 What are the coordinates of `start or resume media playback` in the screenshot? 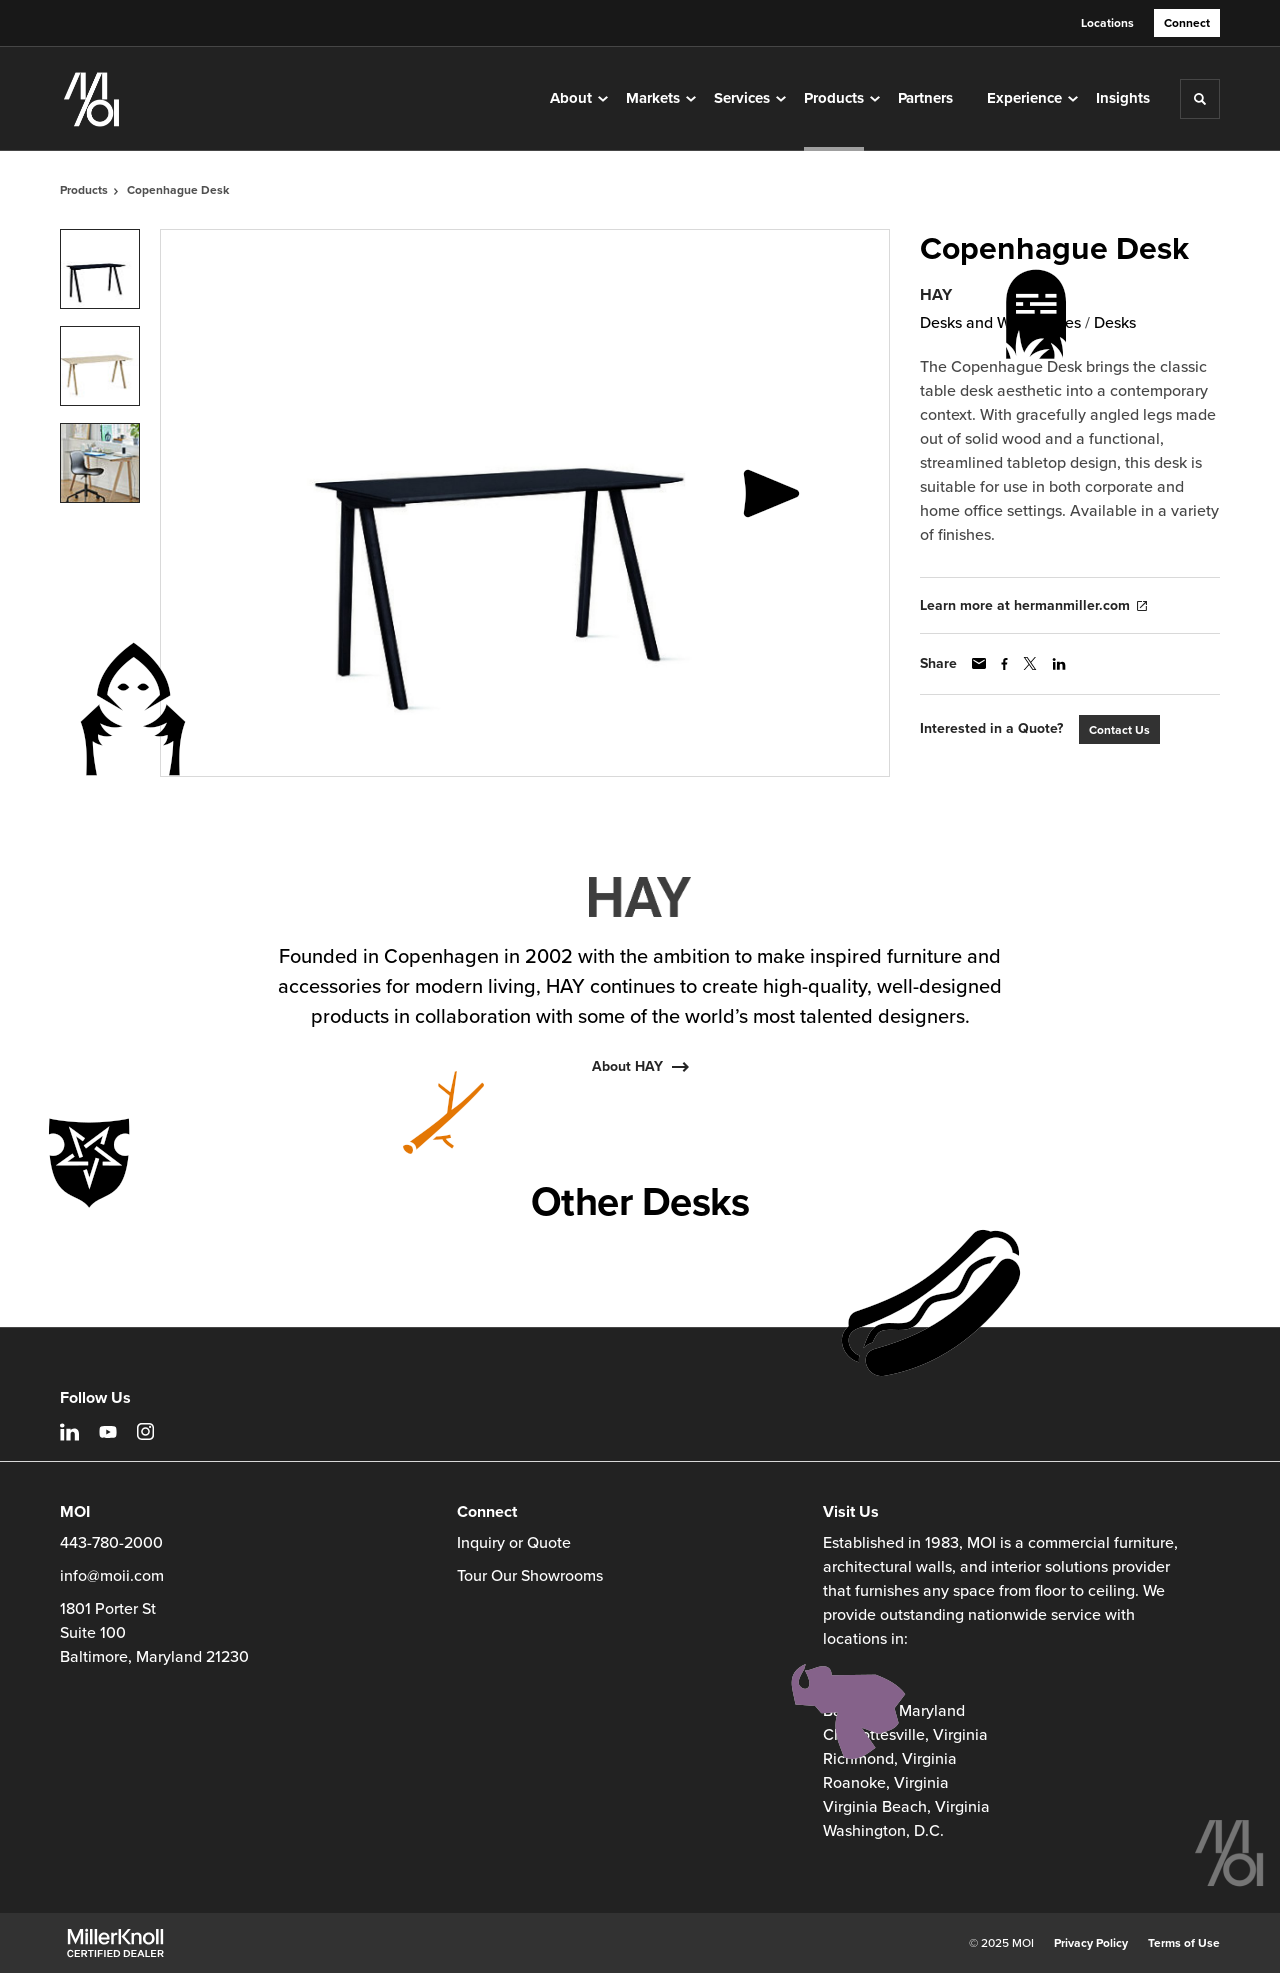 It's located at (771, 493).